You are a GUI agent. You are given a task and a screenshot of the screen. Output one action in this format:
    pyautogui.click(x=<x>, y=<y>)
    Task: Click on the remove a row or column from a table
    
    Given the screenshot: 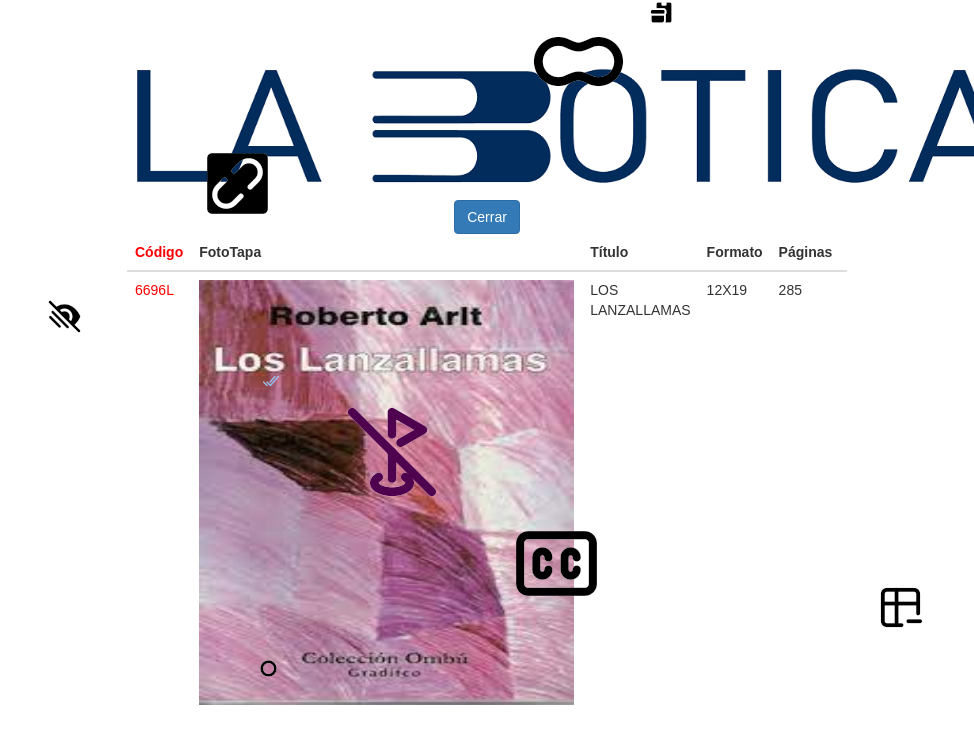 What is the action you would take?
    pyautogui.click(x=900, y=607)
    